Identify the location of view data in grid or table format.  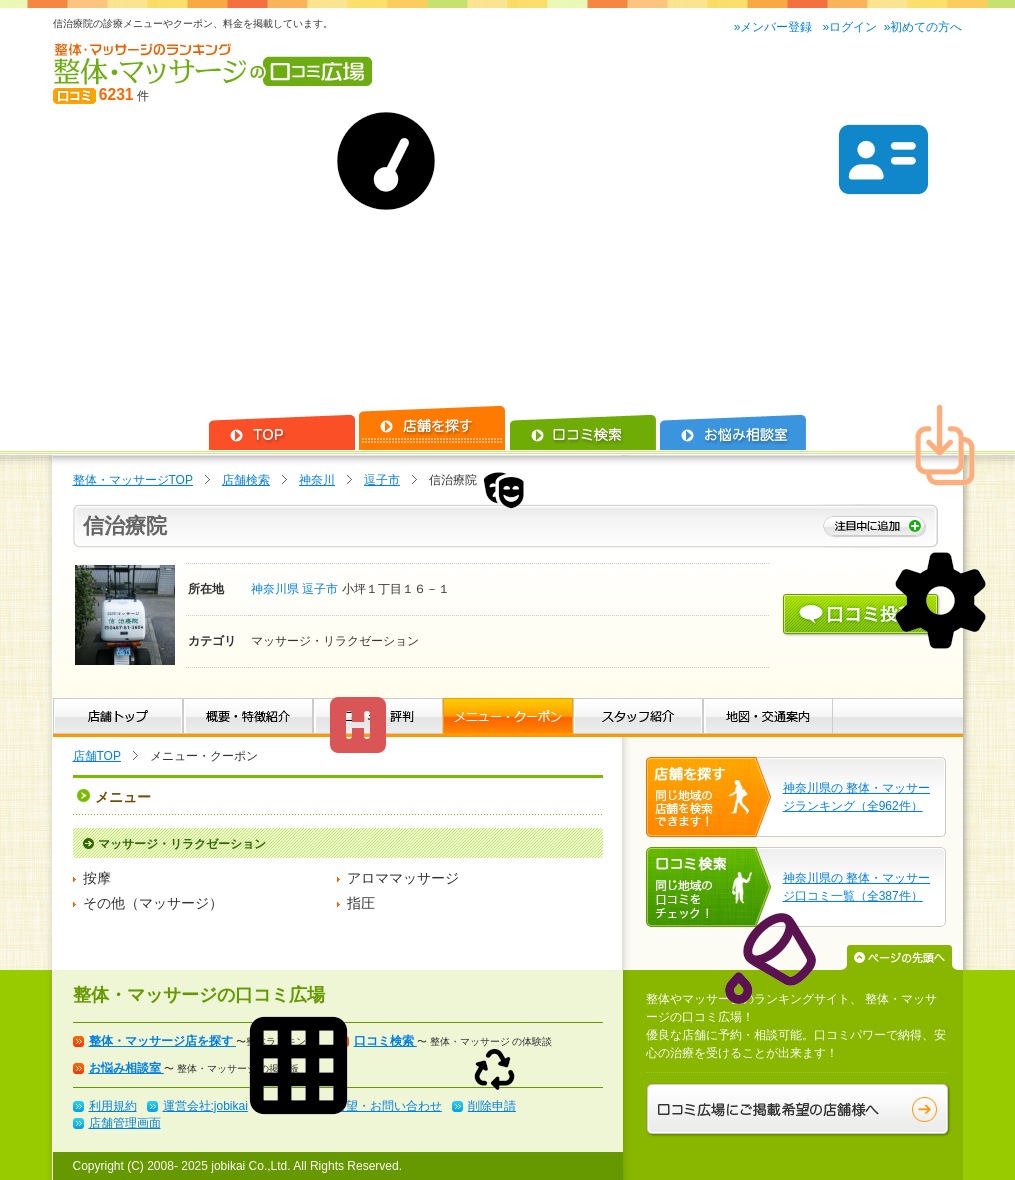
(298, 1065).